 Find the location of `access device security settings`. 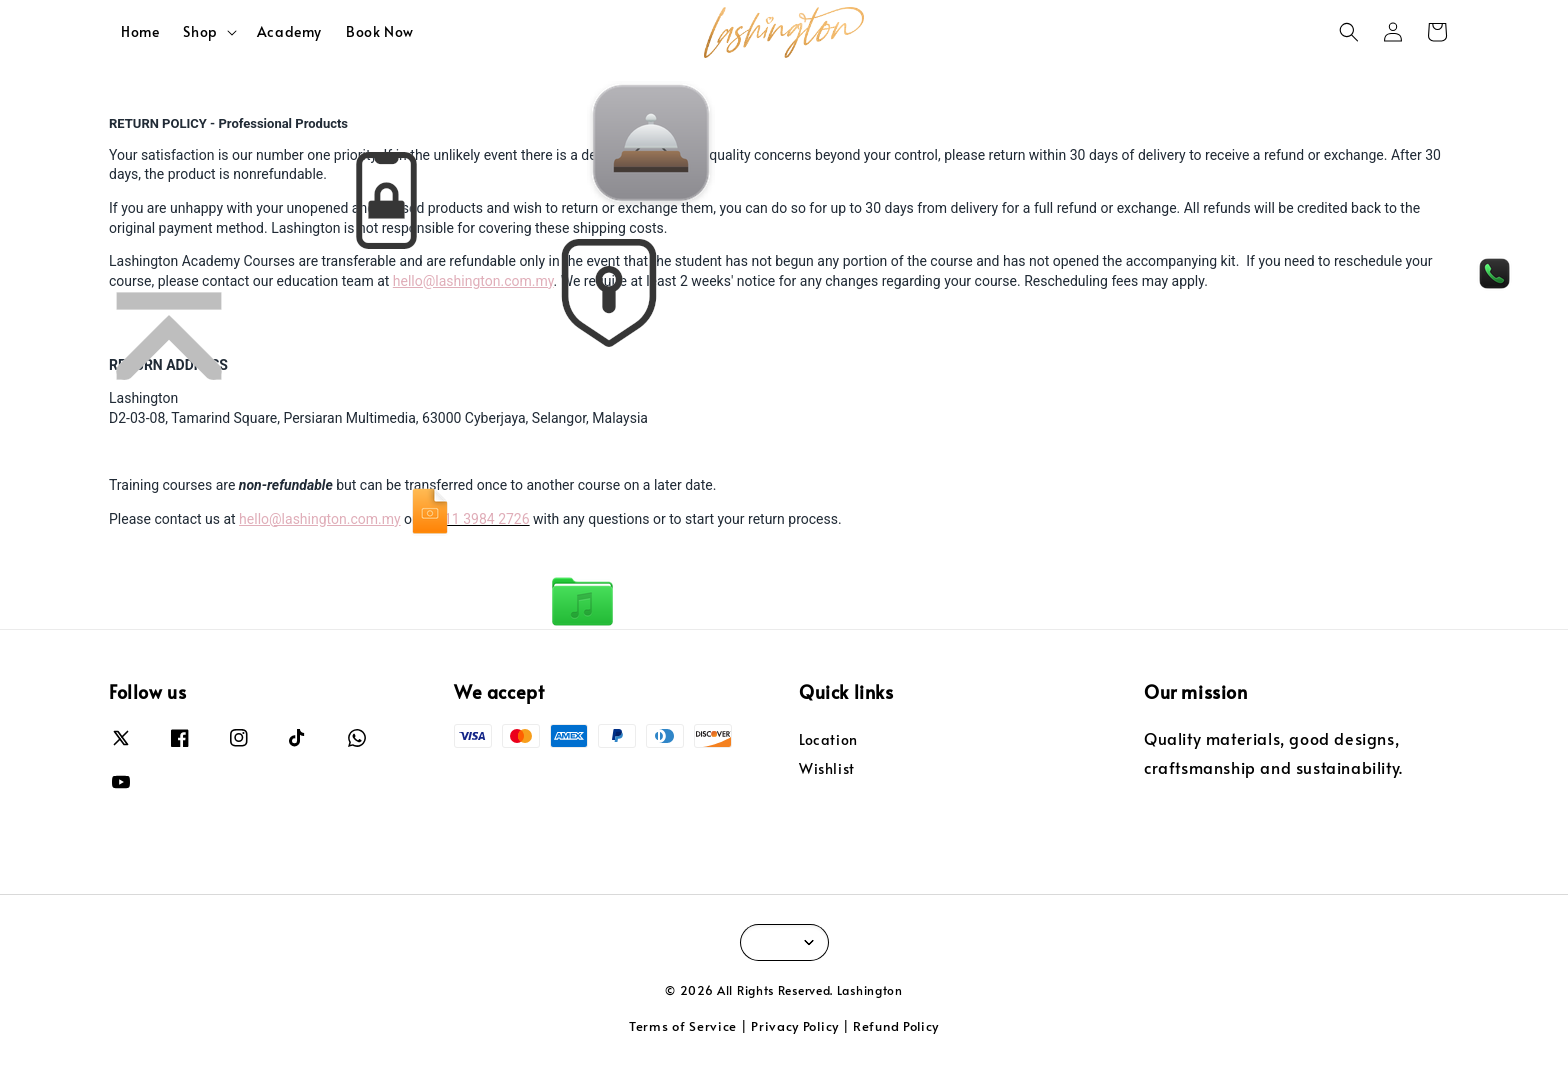

access device security settings is located at coordinates (609, 293).